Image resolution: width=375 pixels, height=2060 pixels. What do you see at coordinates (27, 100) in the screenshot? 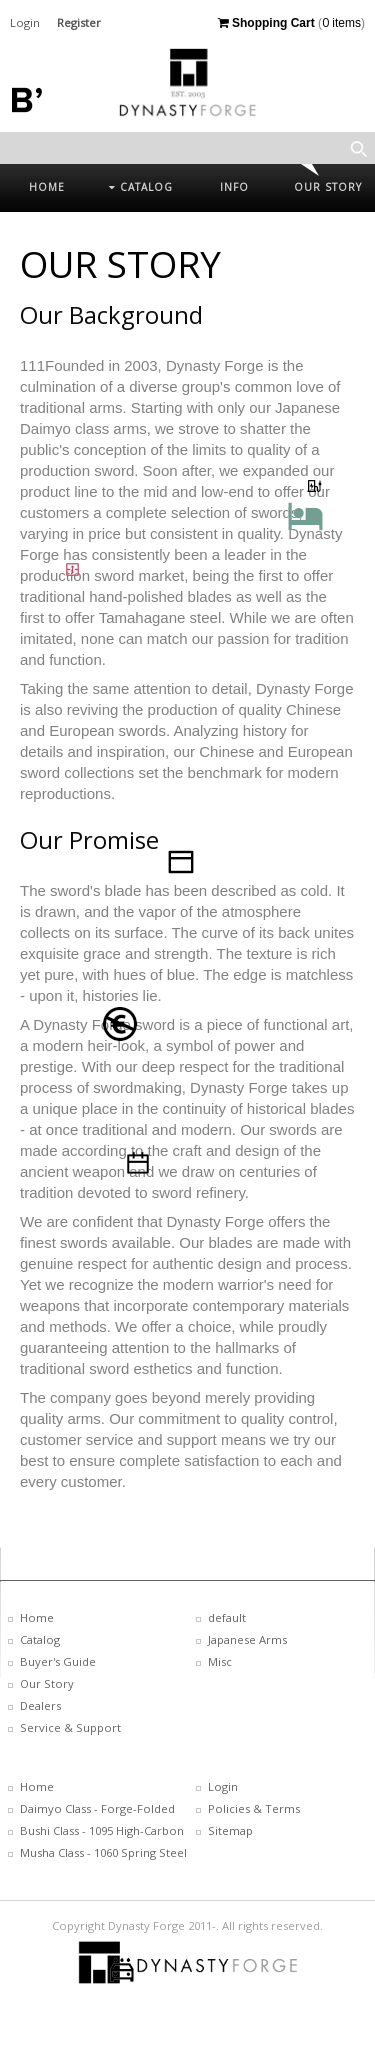
I see `open bloglovin app or website` at bounding box center [27, 100].